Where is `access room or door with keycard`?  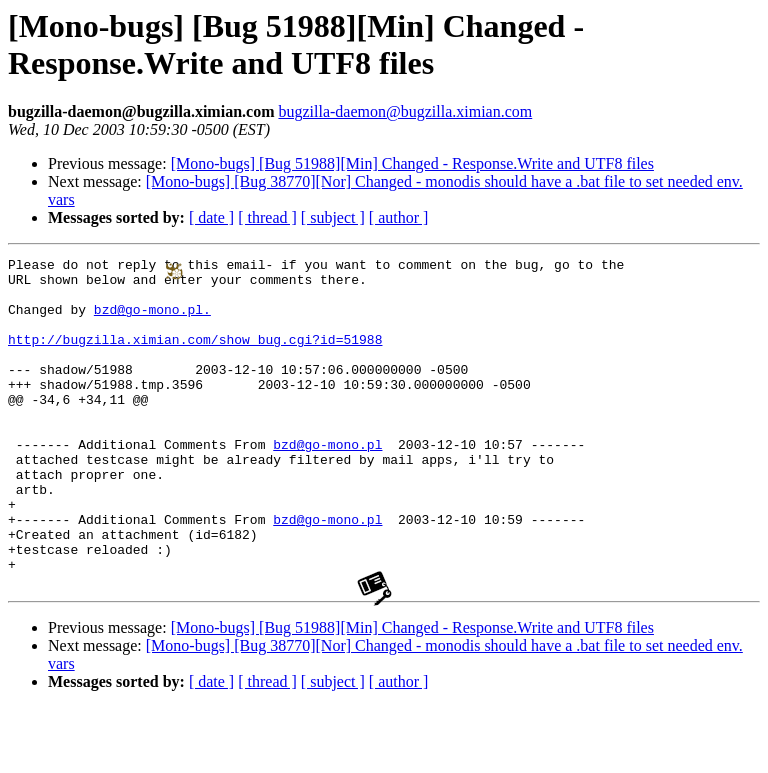 access room or door with keycard is located at coordinates (374, 588).